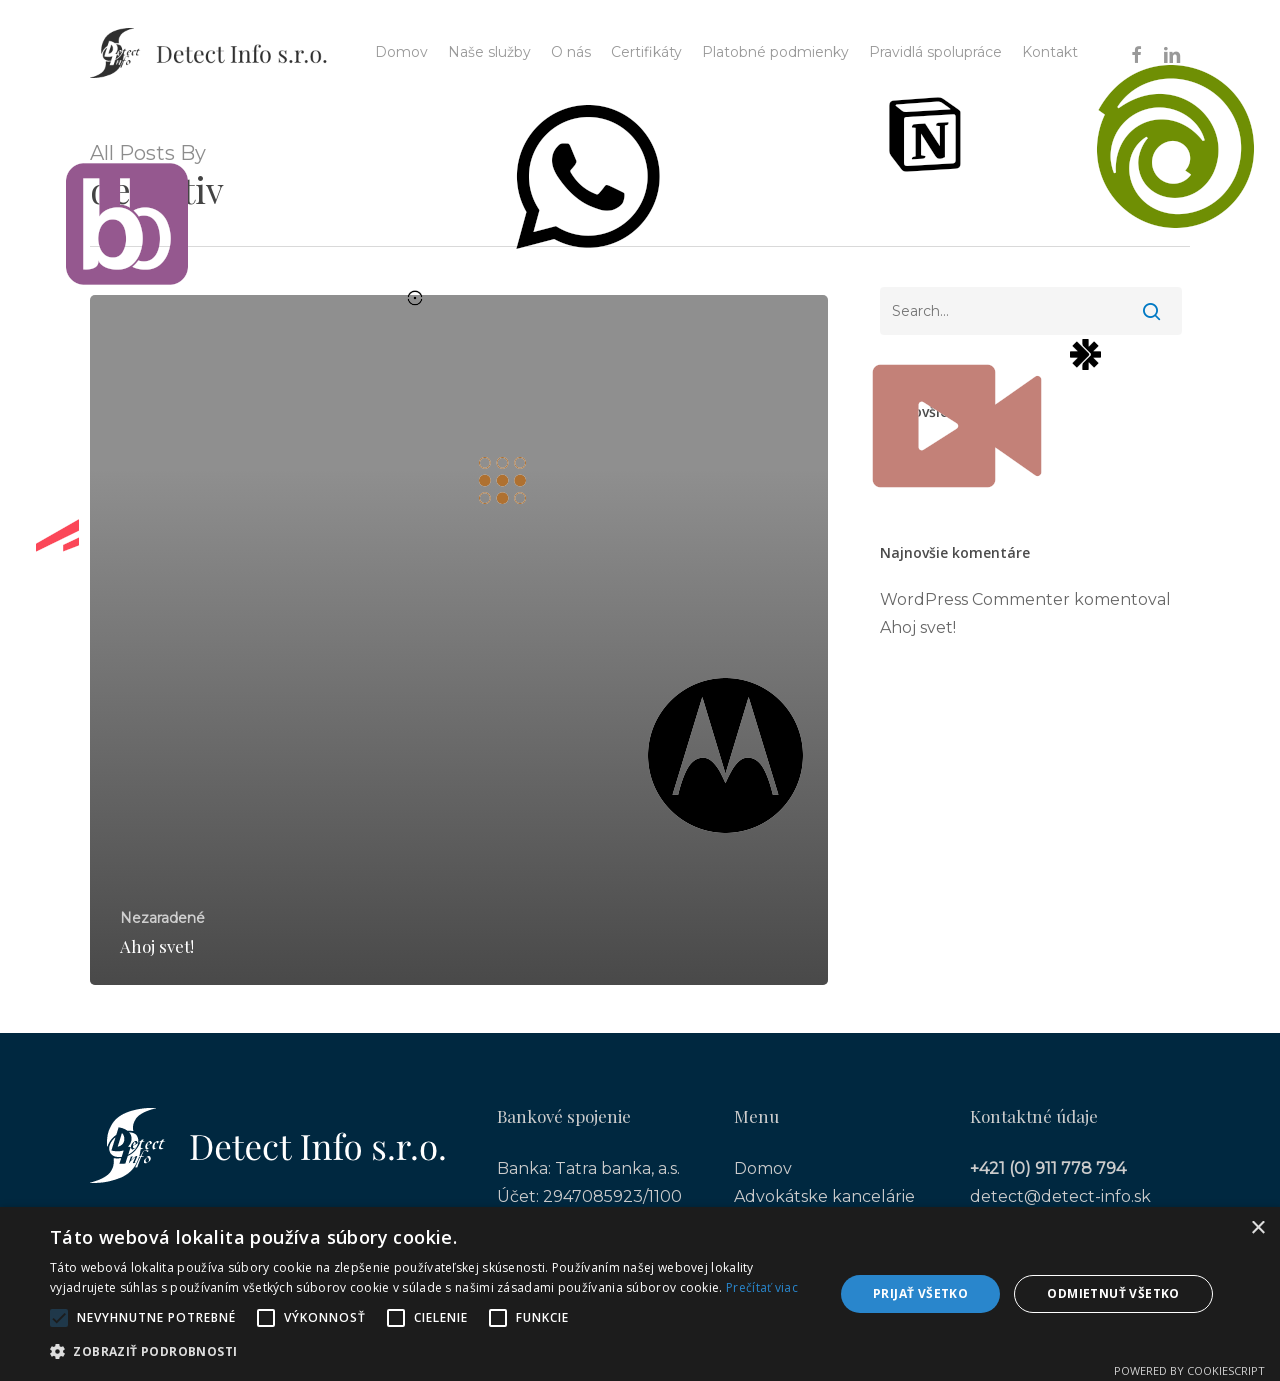  Describe the element at coordinates (57, 535) in the screenshot. I see `APM Terminals company logo` at that location.